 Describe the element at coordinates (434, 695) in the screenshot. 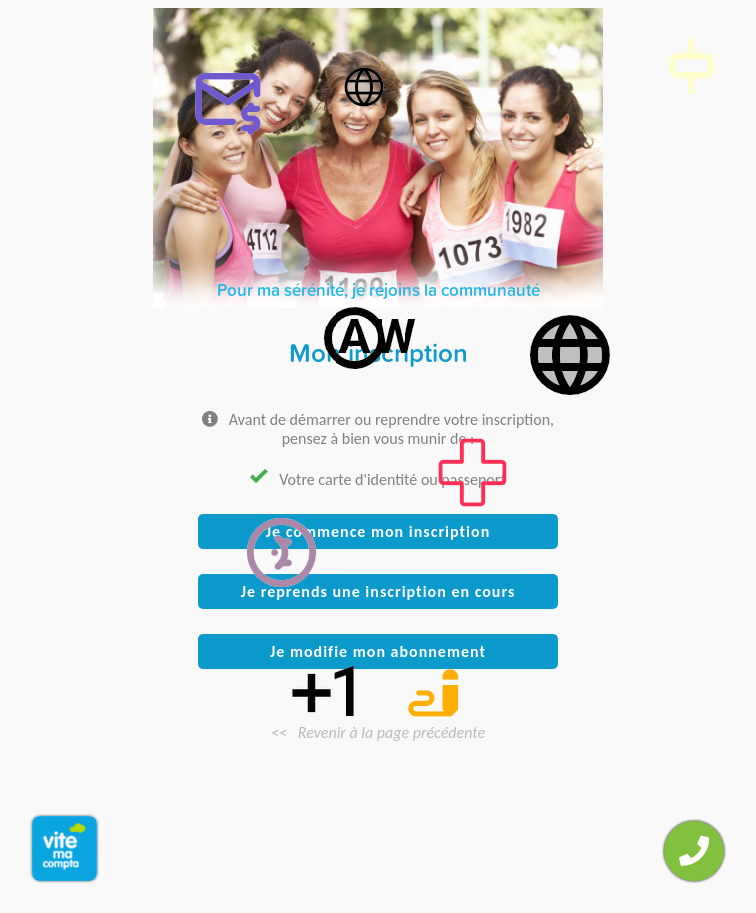

I see `compose or write new content` at that location.